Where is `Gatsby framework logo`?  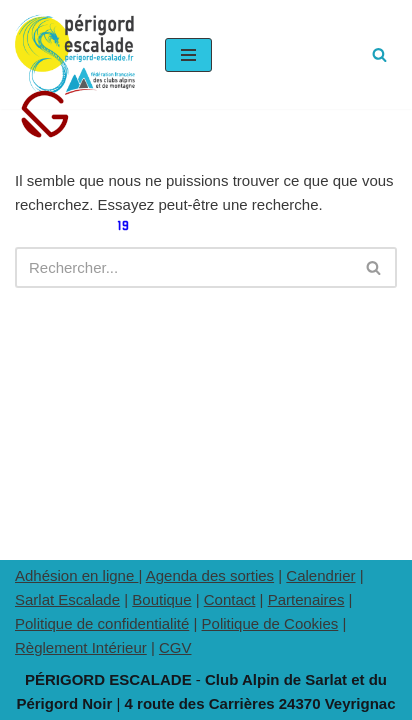
Gatsby framework logo is located at coordinates (44, 114).